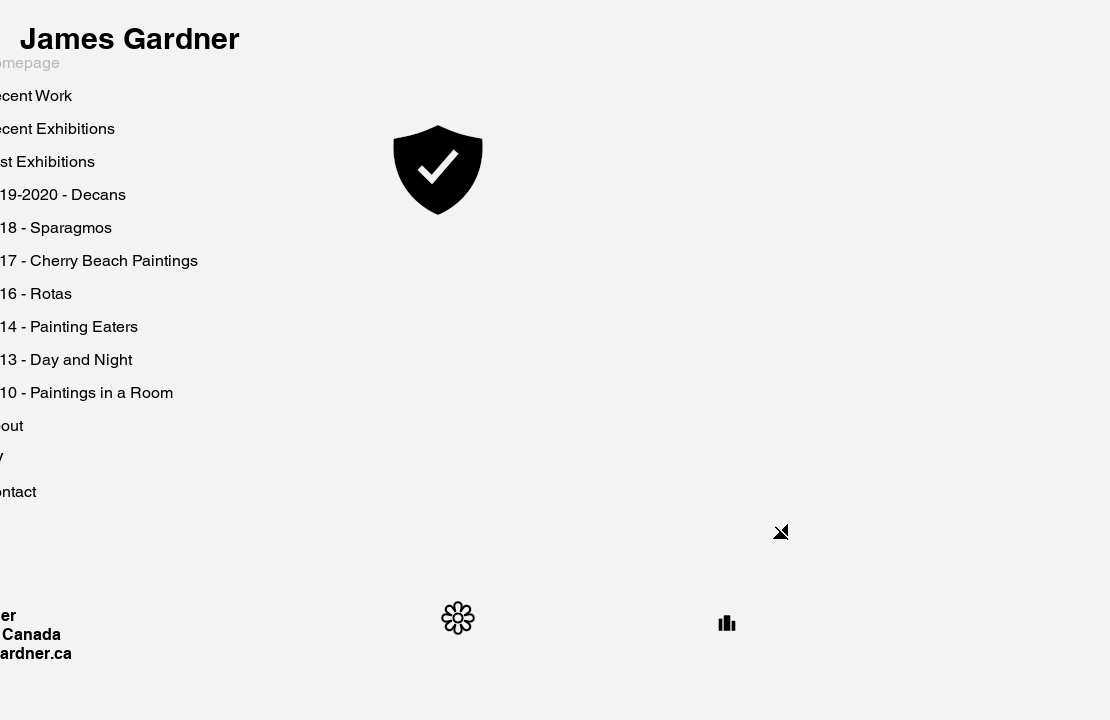 The image size is (1110, 720). Describe the element at coordinates (438, 170) in the screenshot. I see `indicates security verification complete` at that location.